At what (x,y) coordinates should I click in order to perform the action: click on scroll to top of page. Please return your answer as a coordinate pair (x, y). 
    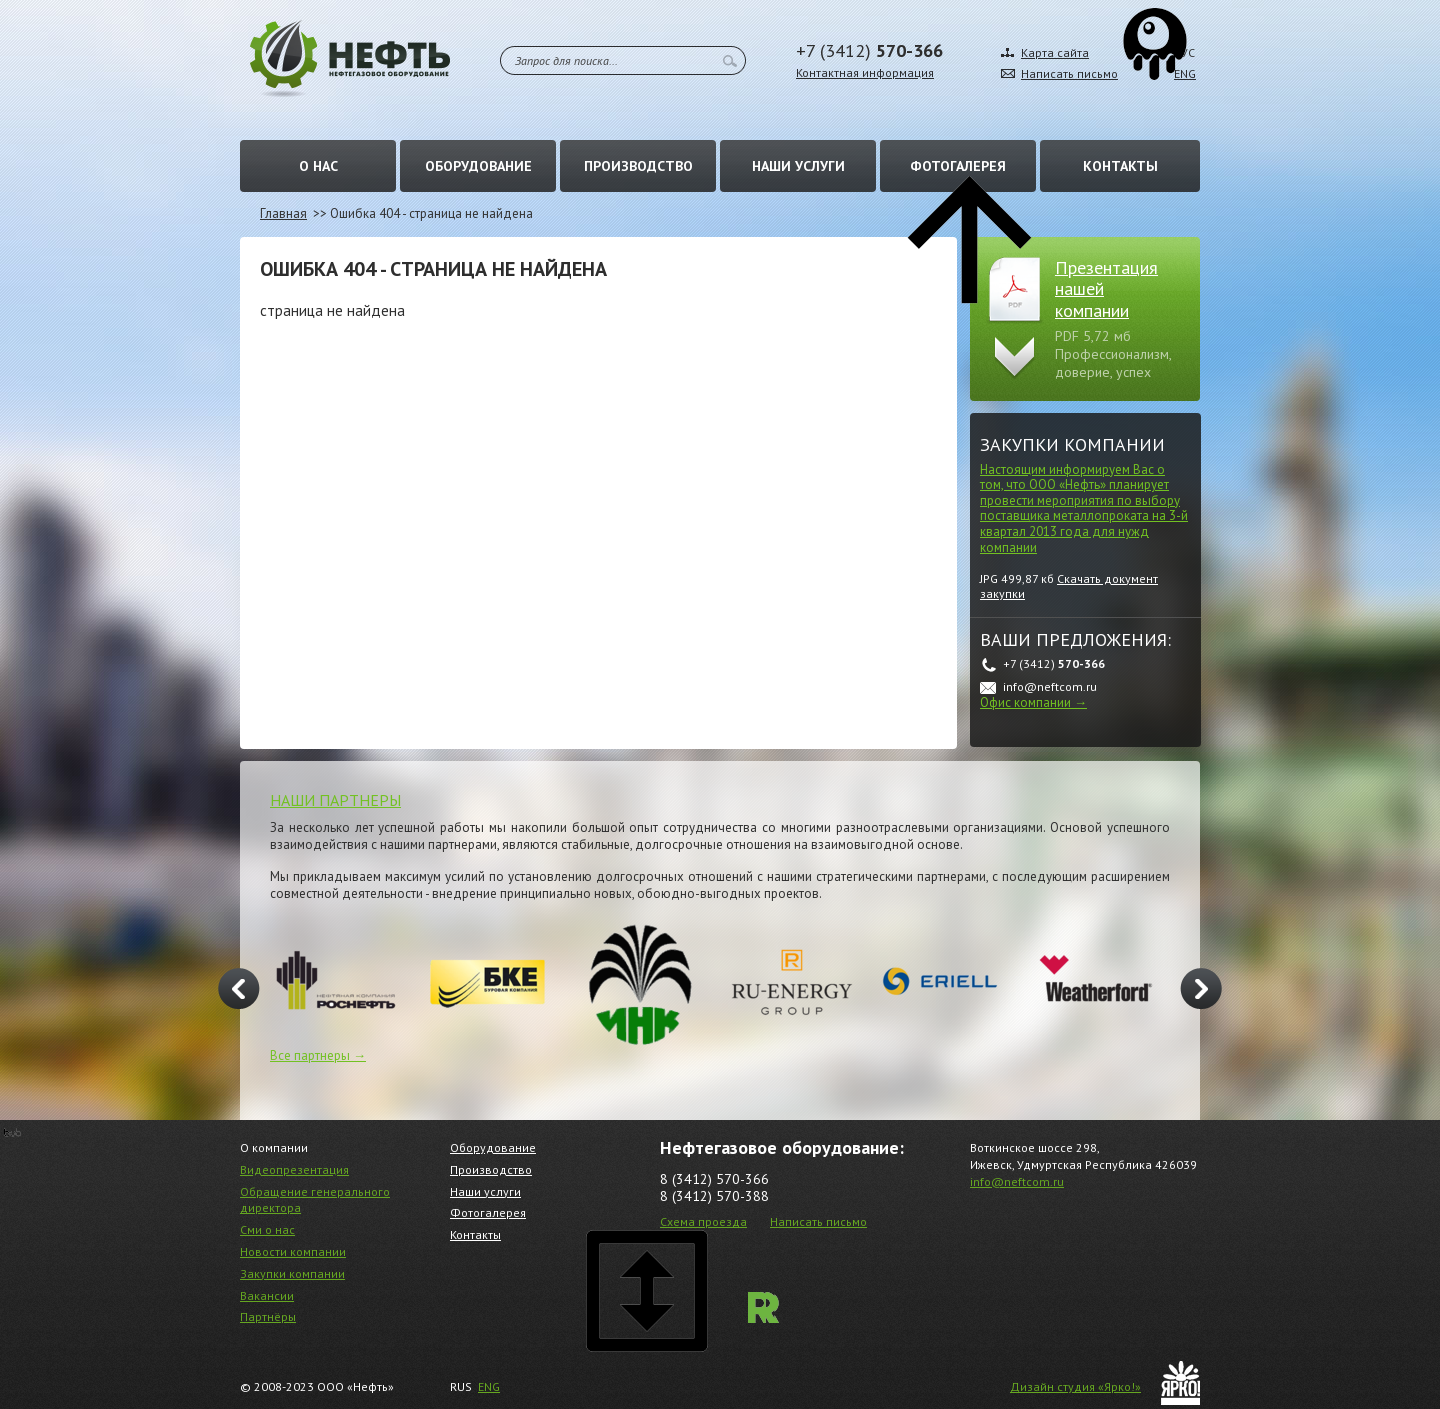
    Looking at the image, I should click on (969, 239).